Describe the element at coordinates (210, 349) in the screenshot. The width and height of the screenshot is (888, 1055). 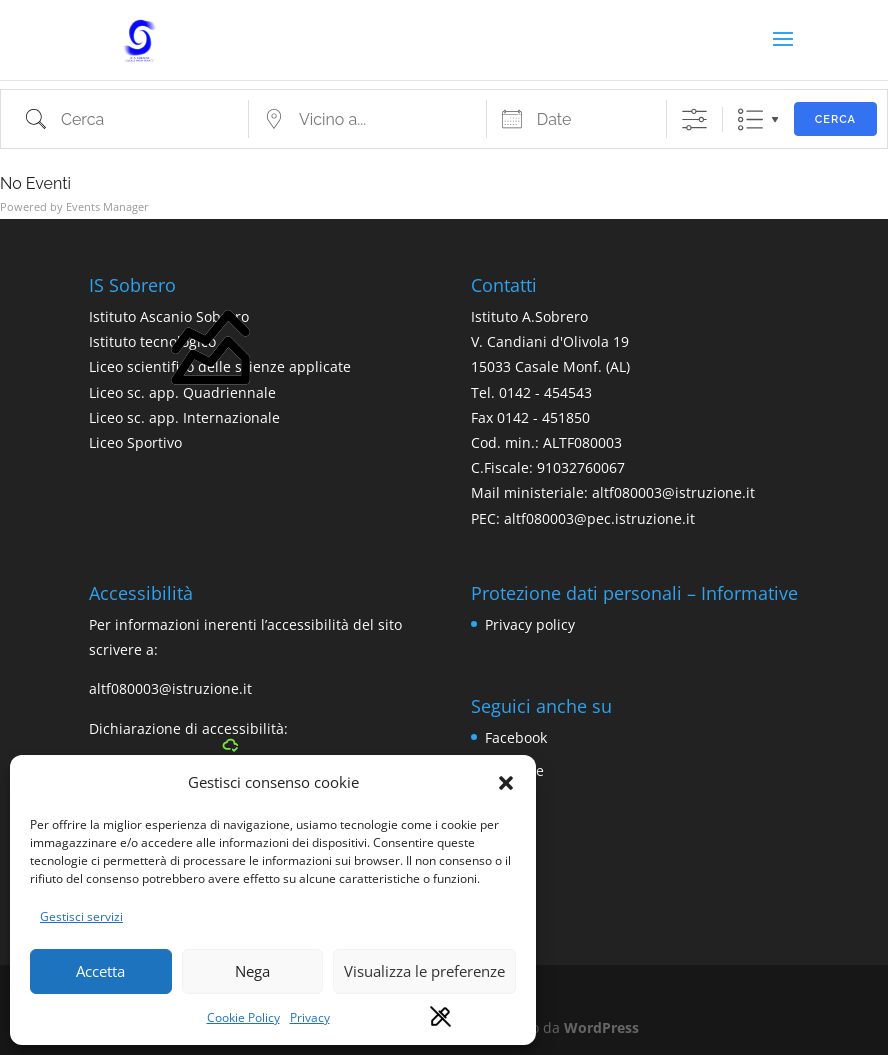
I see `view area chart with trend line overlay` at that location.